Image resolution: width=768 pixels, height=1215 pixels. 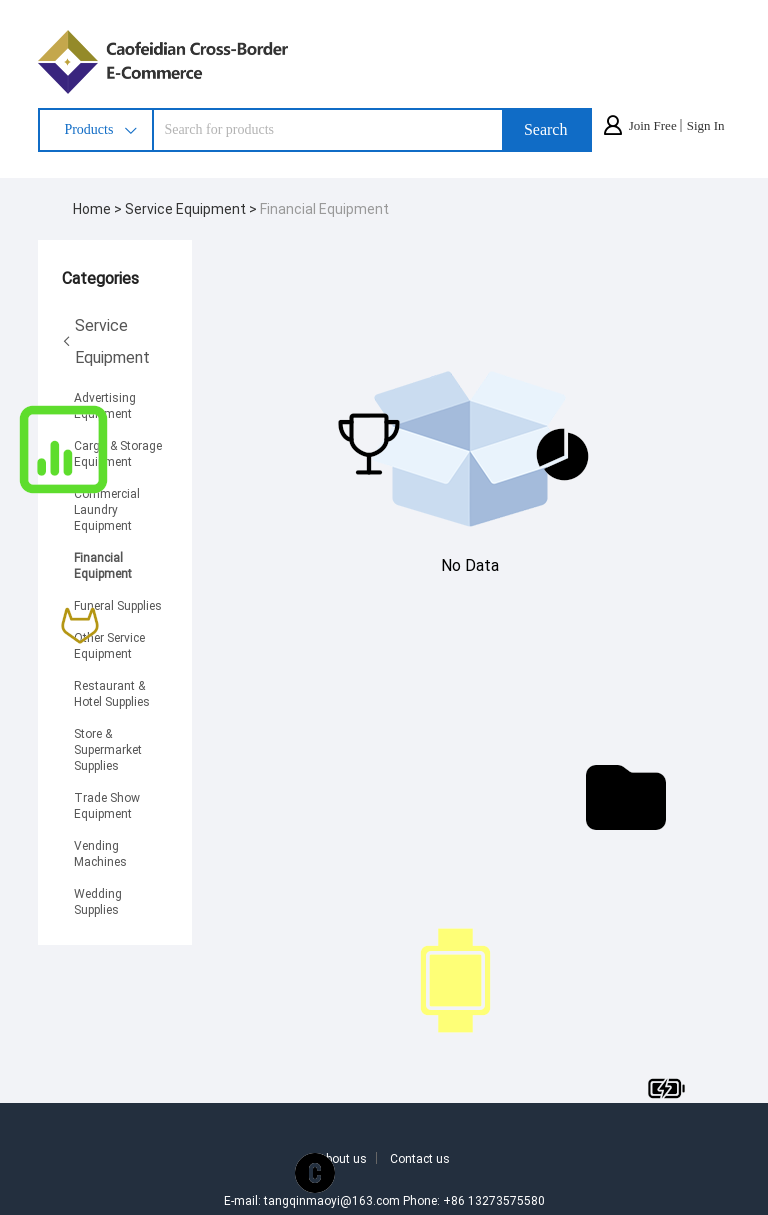 I want to click on view achievements or awards, so click(x=369, y=444).